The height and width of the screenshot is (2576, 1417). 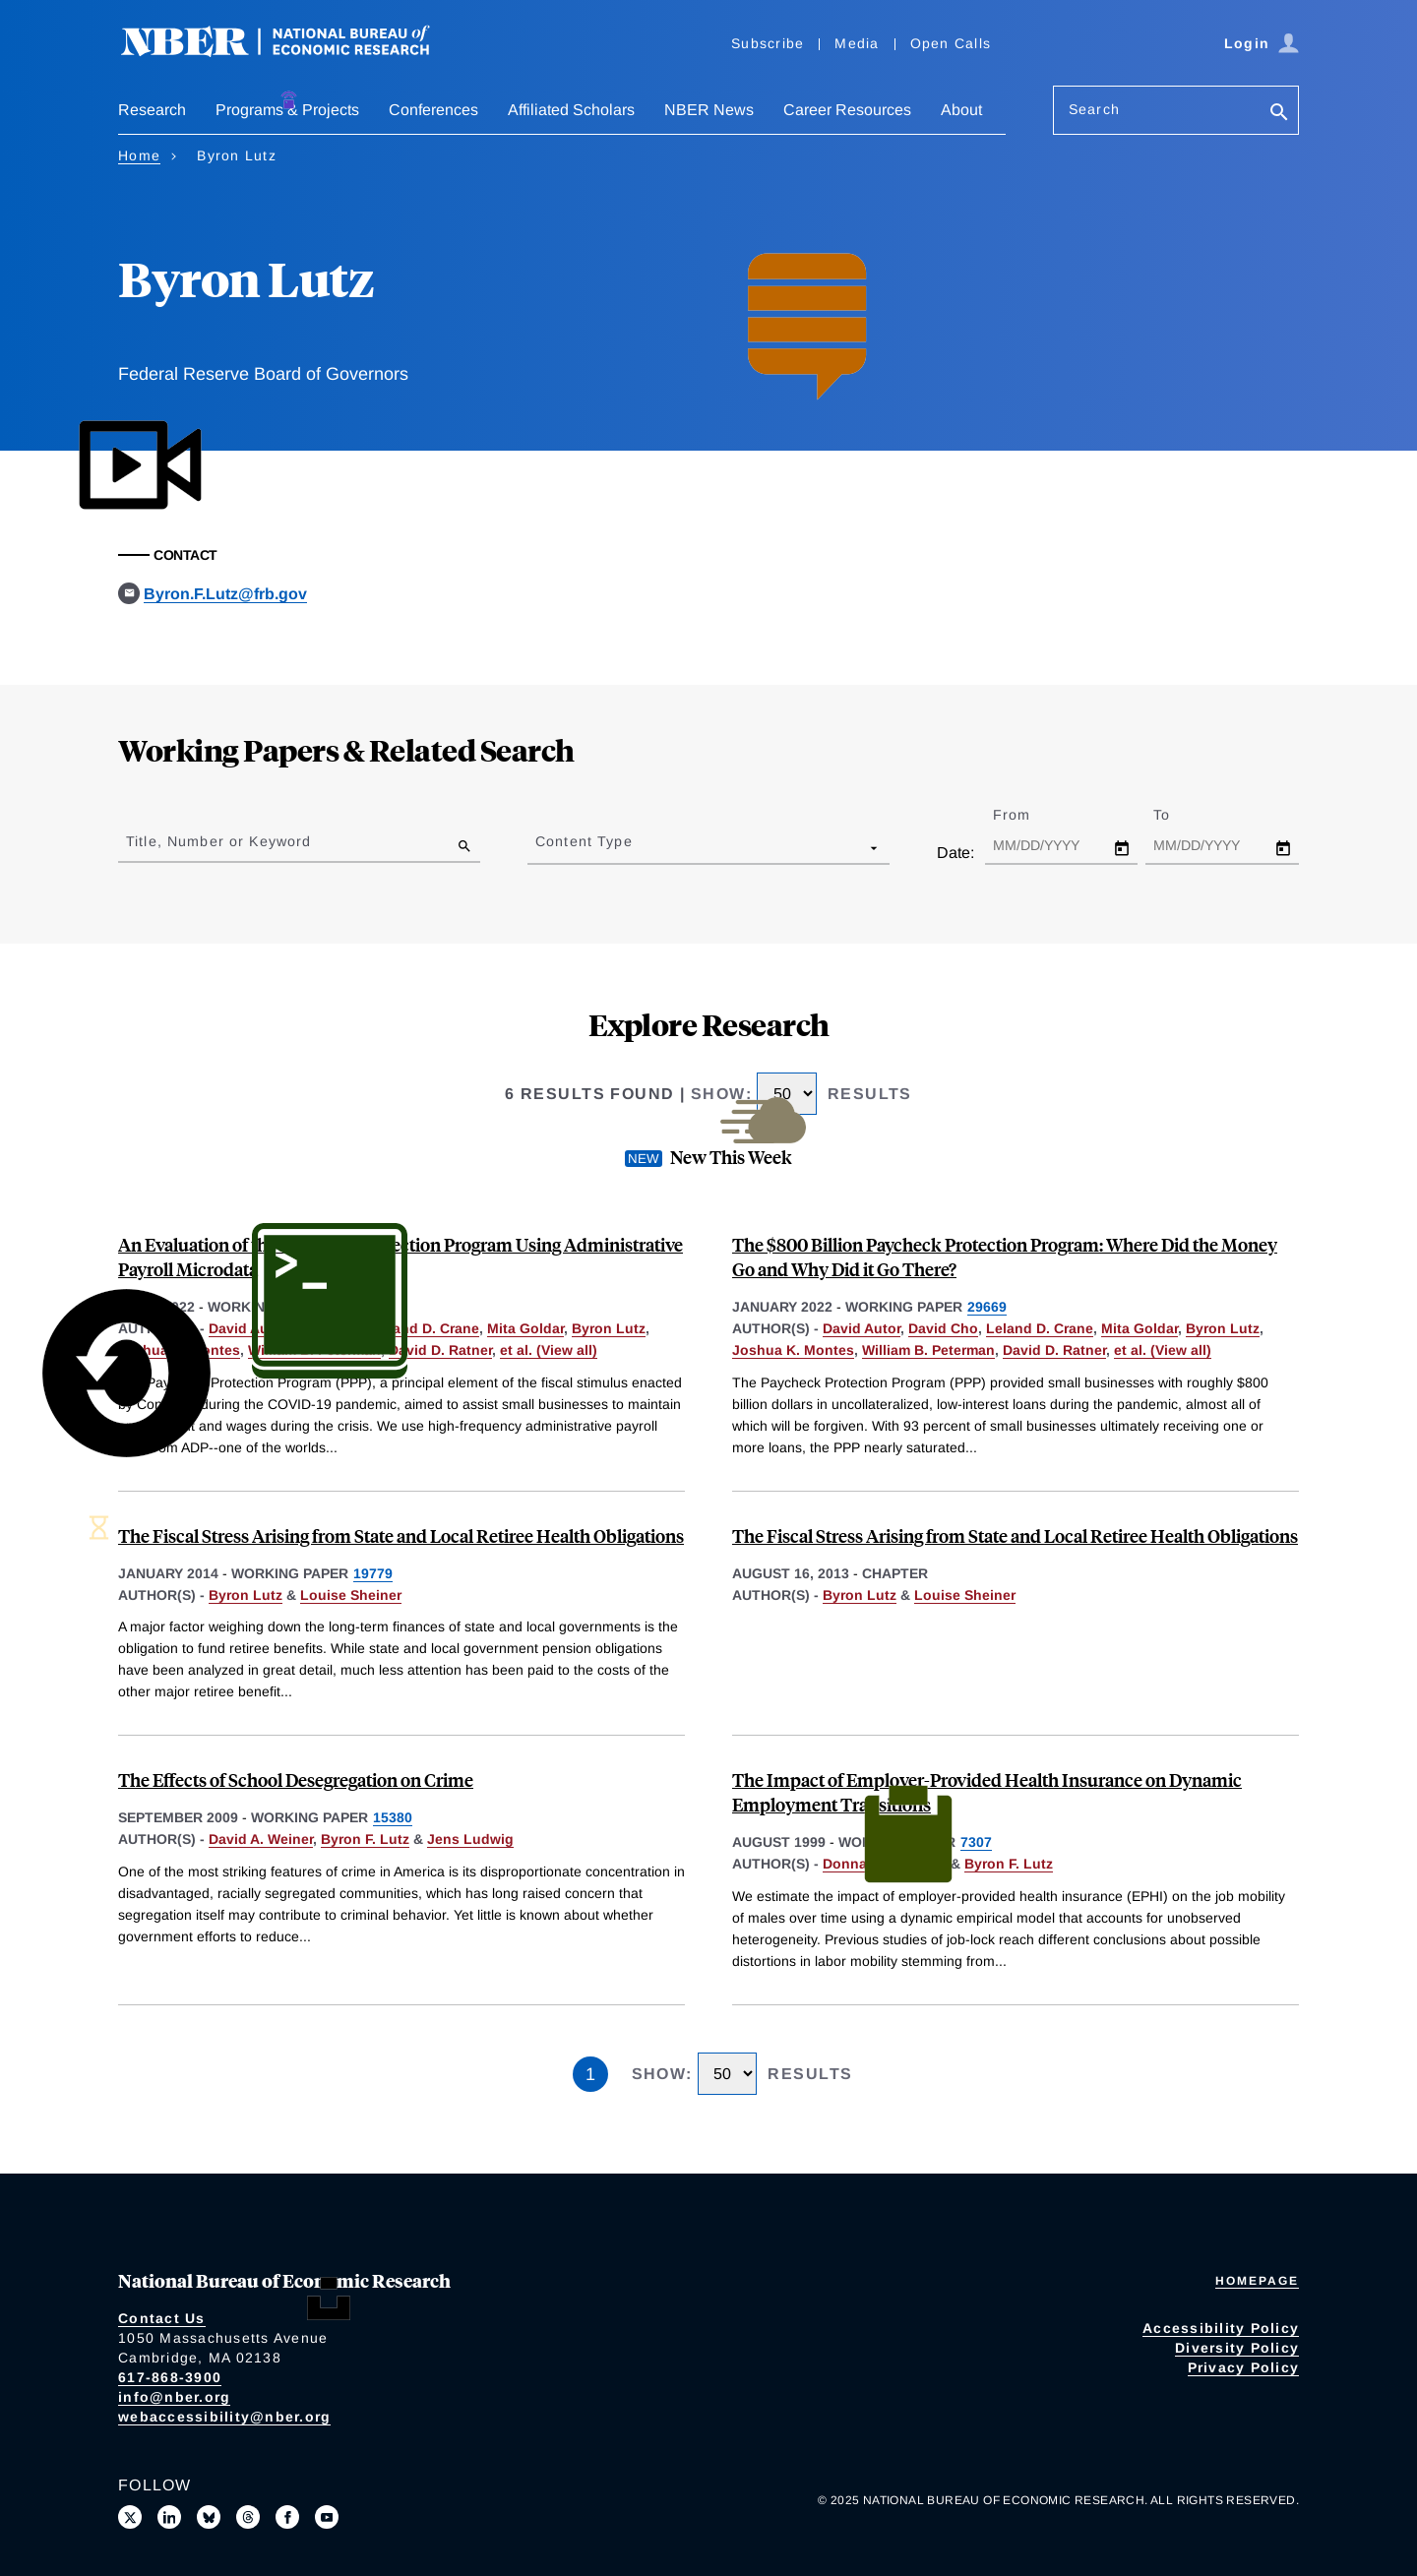 What do you see at coordinates (763, 1120) in the screenshot?
I see `cloudways hosting platform logo` at bounding box center [763, 1120].